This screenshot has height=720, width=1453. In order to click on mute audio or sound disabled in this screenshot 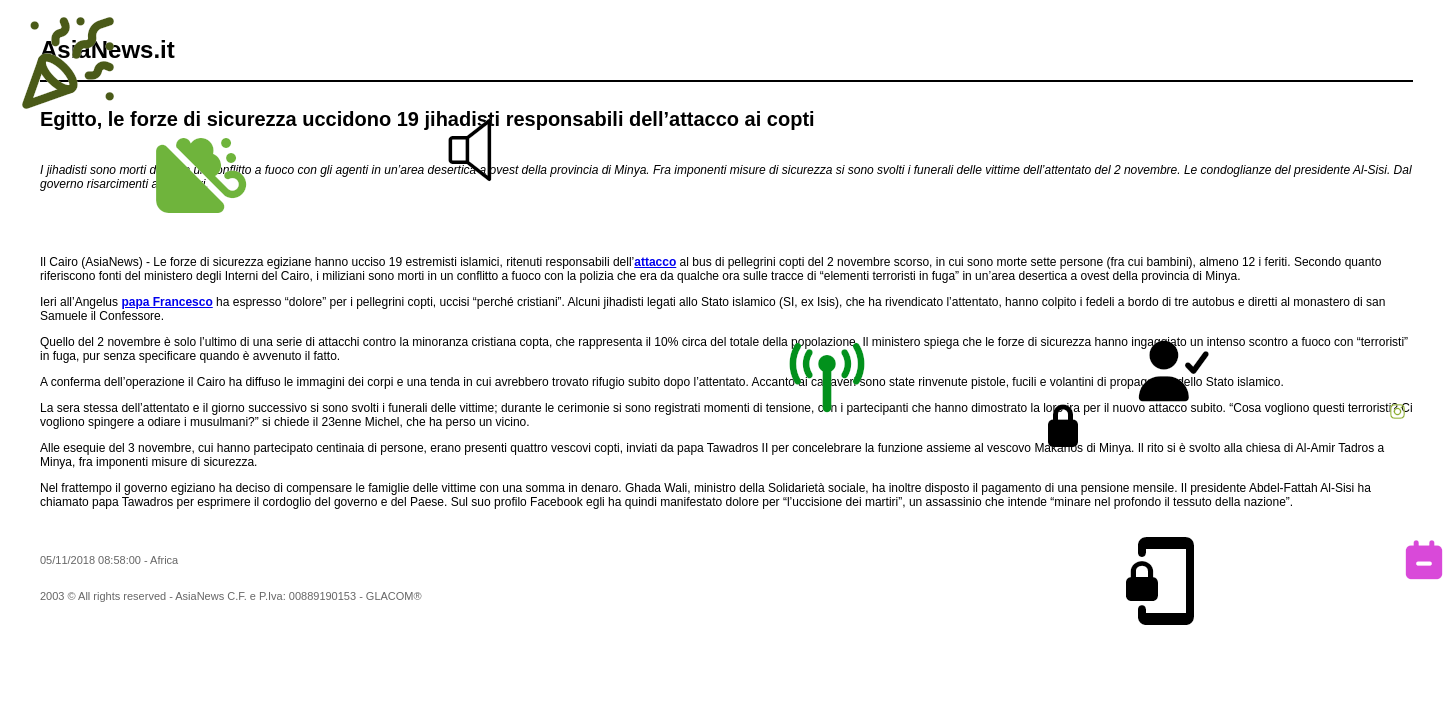, I will do `click(482, 150)`.